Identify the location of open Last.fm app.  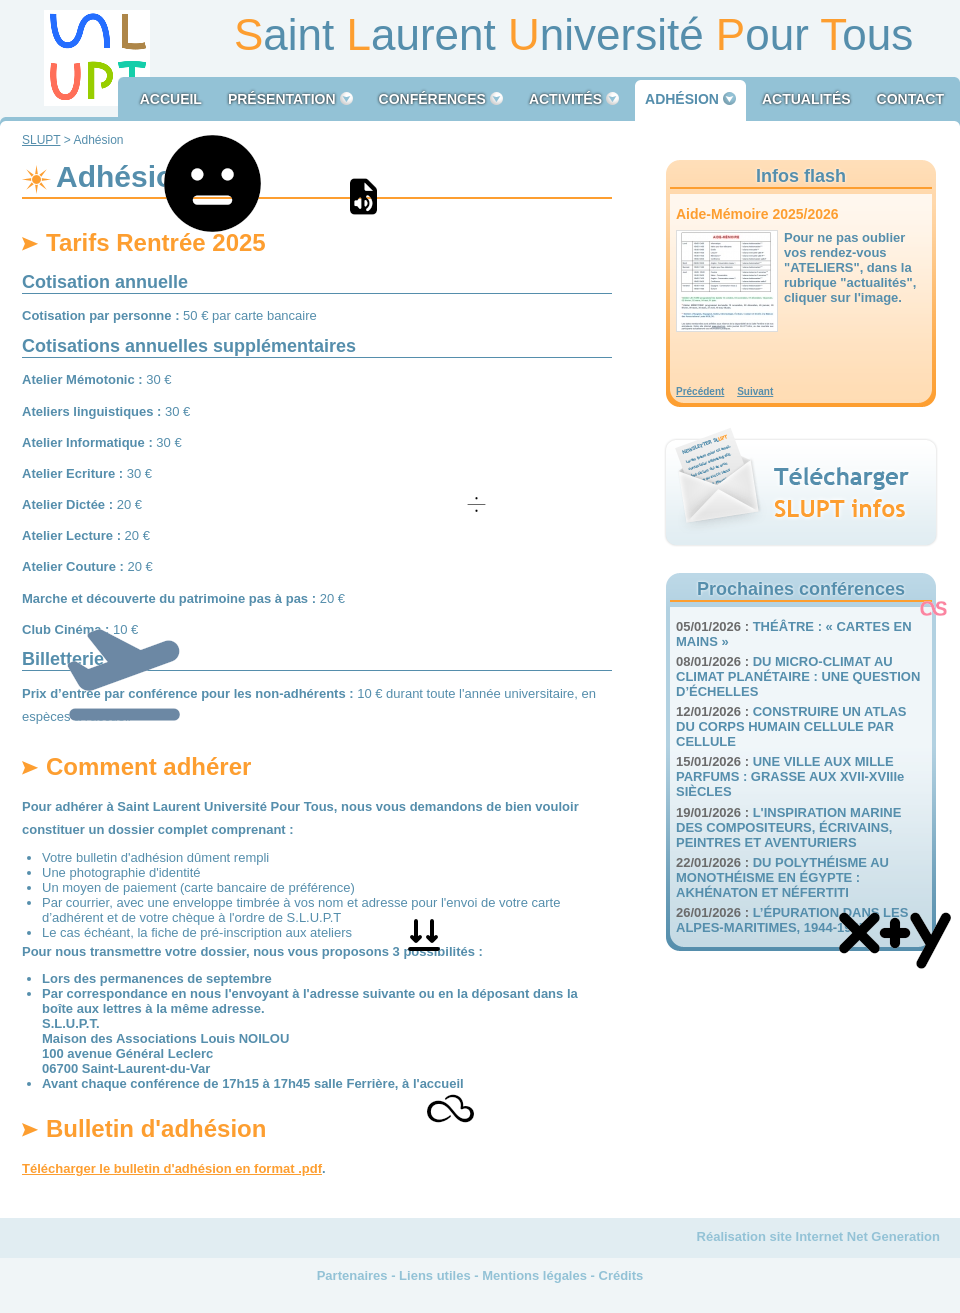
(933, 608).